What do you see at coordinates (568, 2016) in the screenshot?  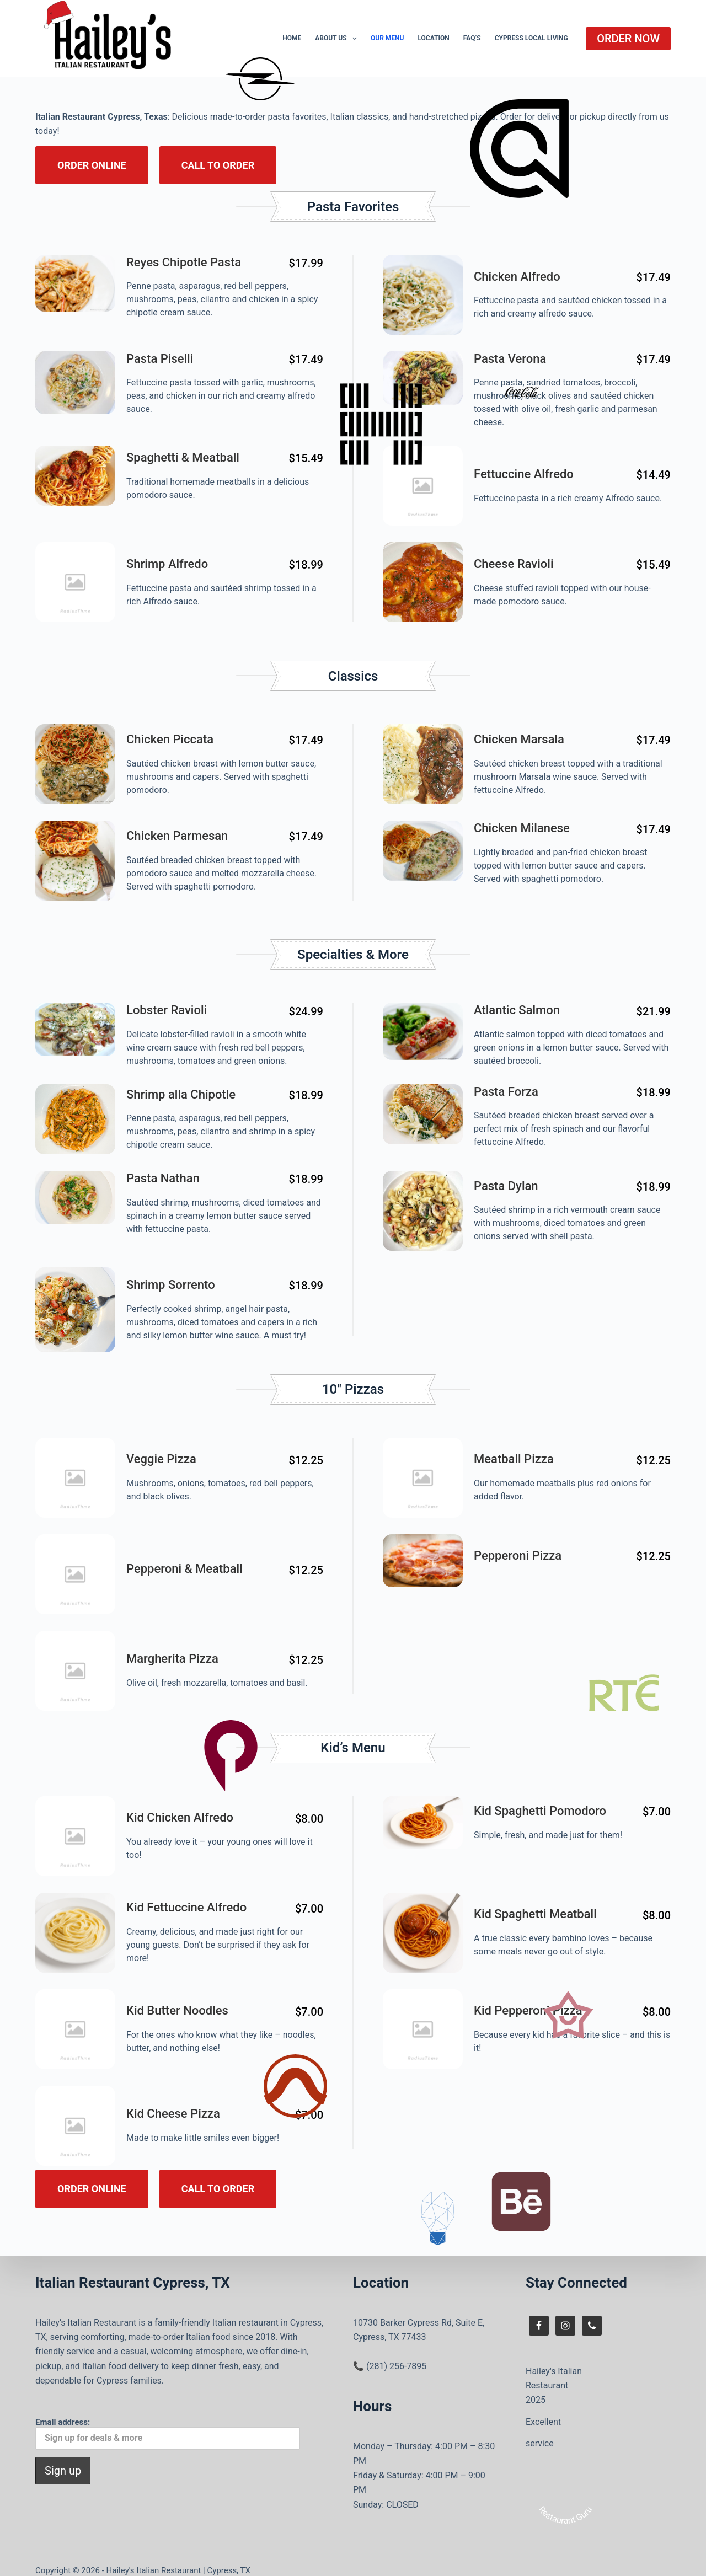 I see `mark as favorite with positive feedback` at bounding box center [568, 2016].